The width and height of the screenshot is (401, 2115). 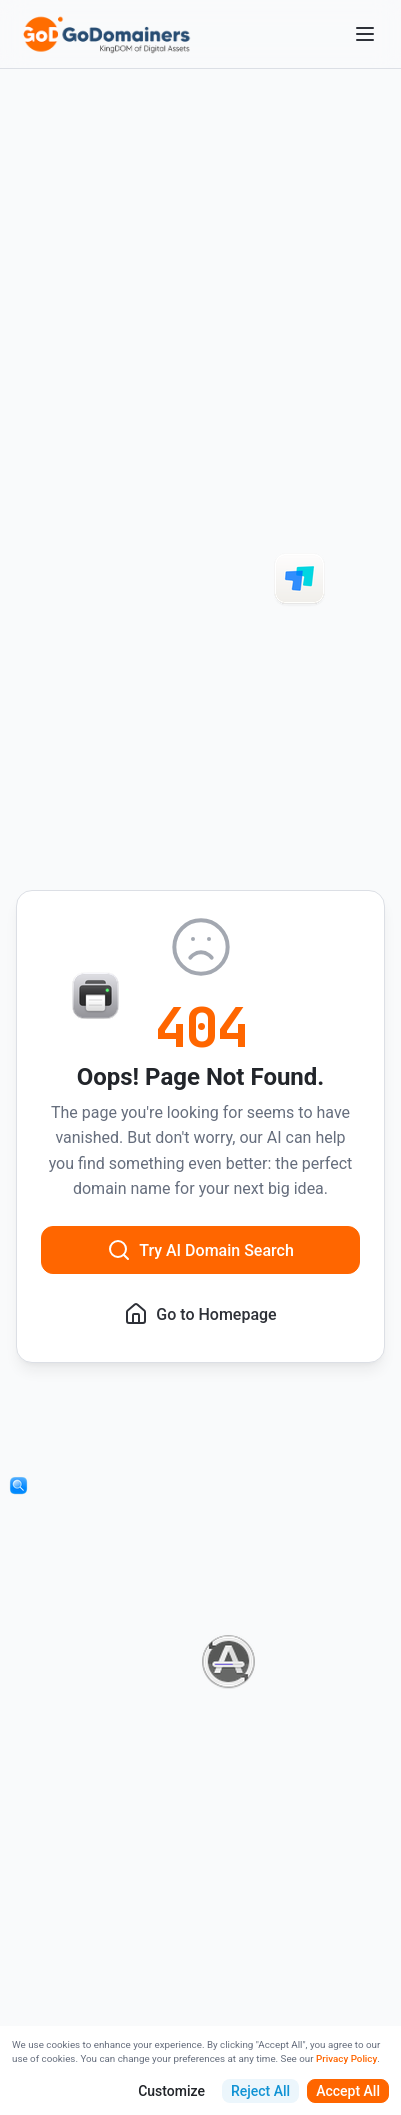 I want to click on open the software updater application, so click(x=228, y=1661).